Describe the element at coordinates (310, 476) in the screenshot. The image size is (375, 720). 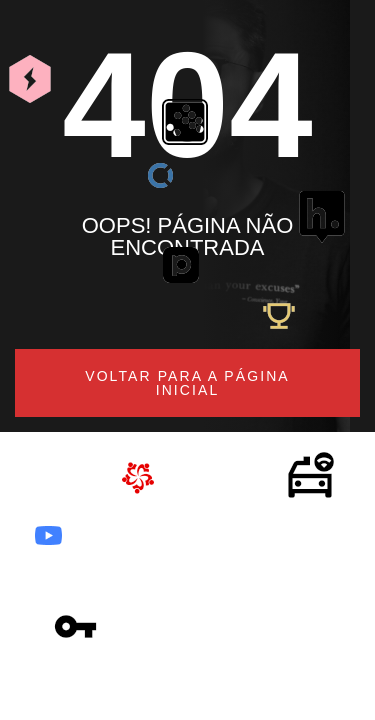
I see `taxi or rideshare with wifi available` at that location.